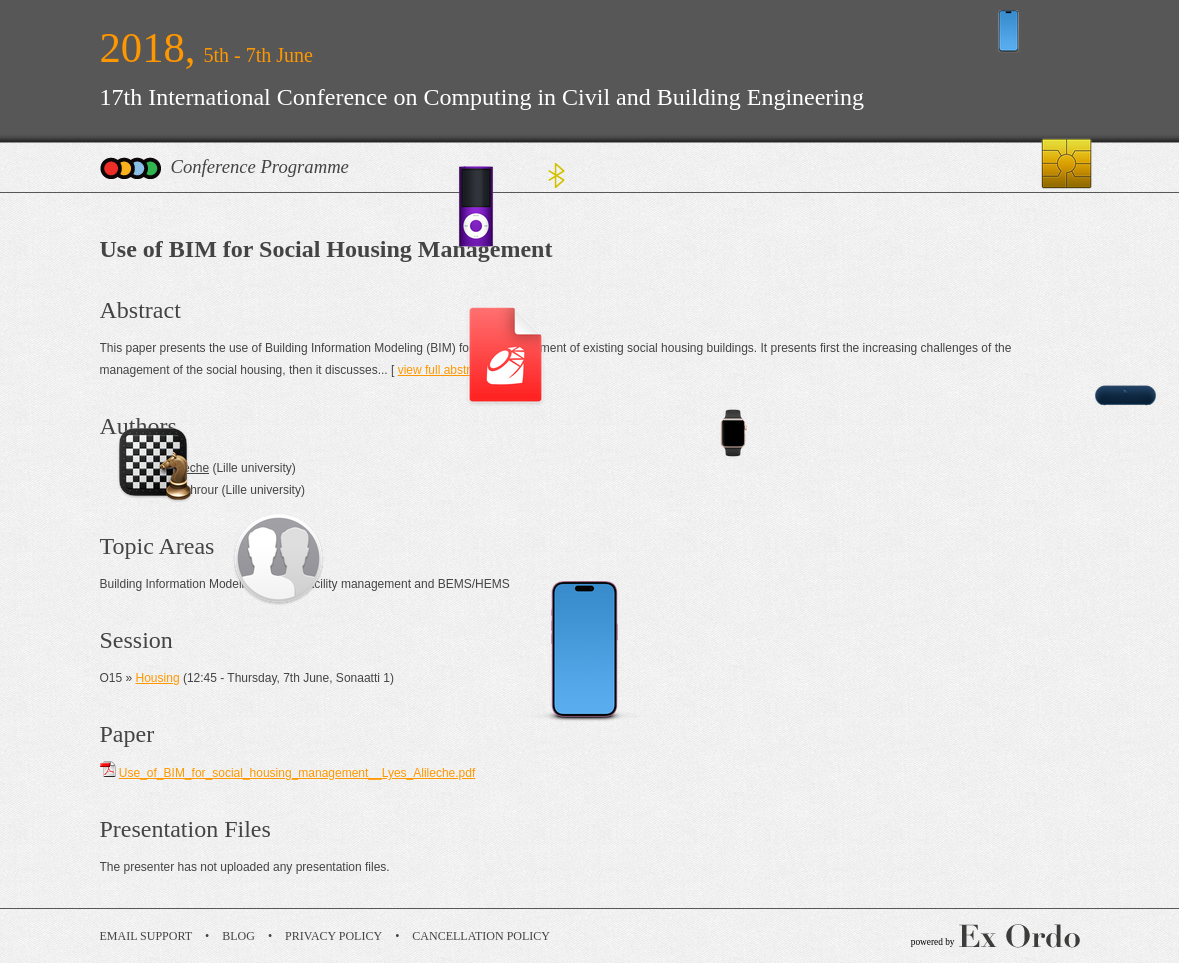 This screenshot has height=963, width=1179. Describe the element at coordinates (556, 175) in the screenshot. I see `toggle bluetooth connectivity on or off` at that location.